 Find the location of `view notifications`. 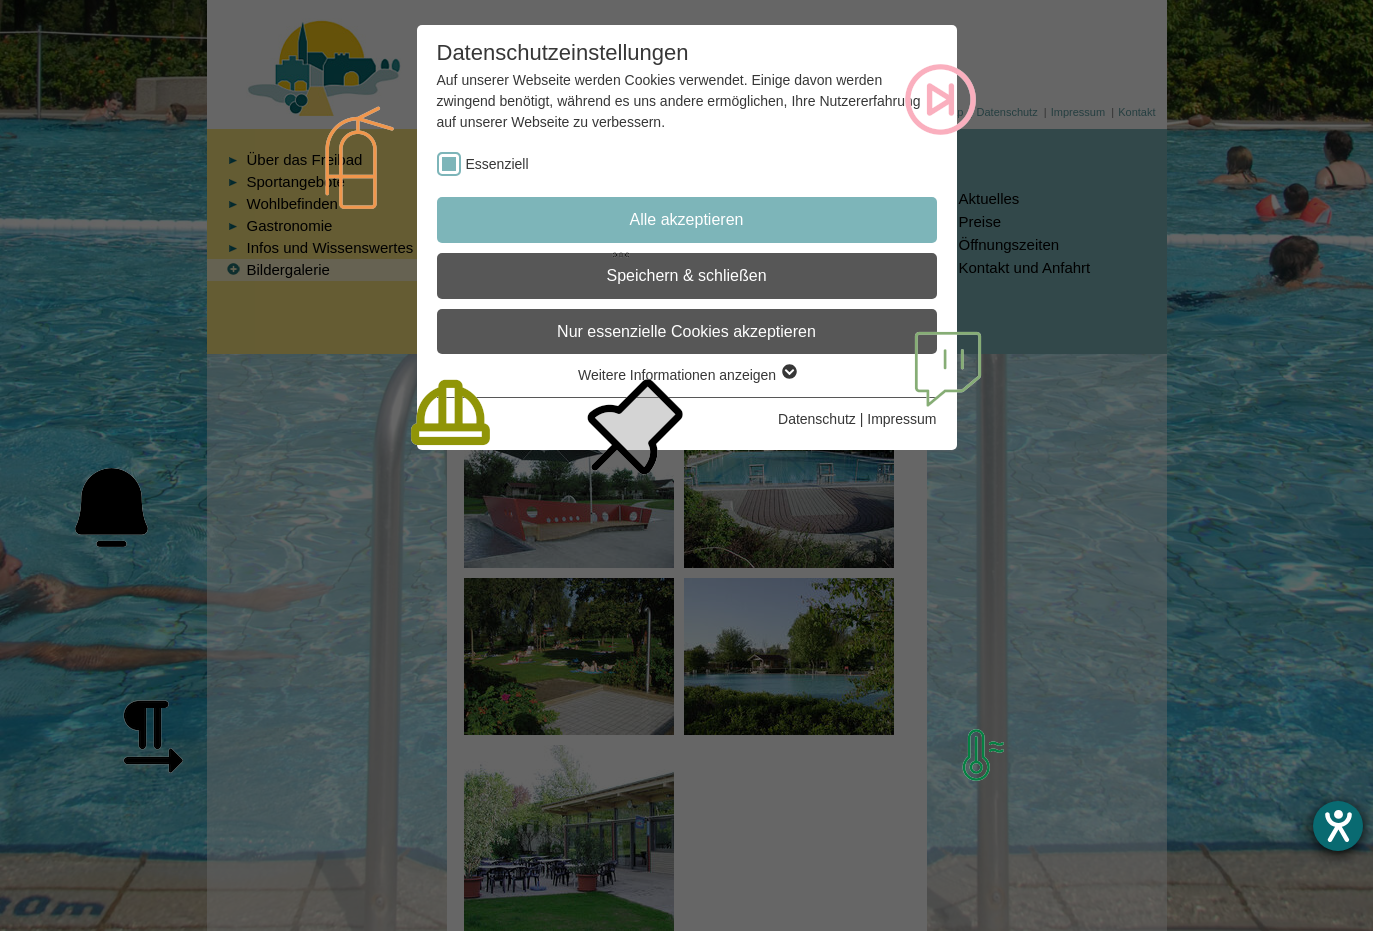

view notifications is located at coordinates (111, 507).